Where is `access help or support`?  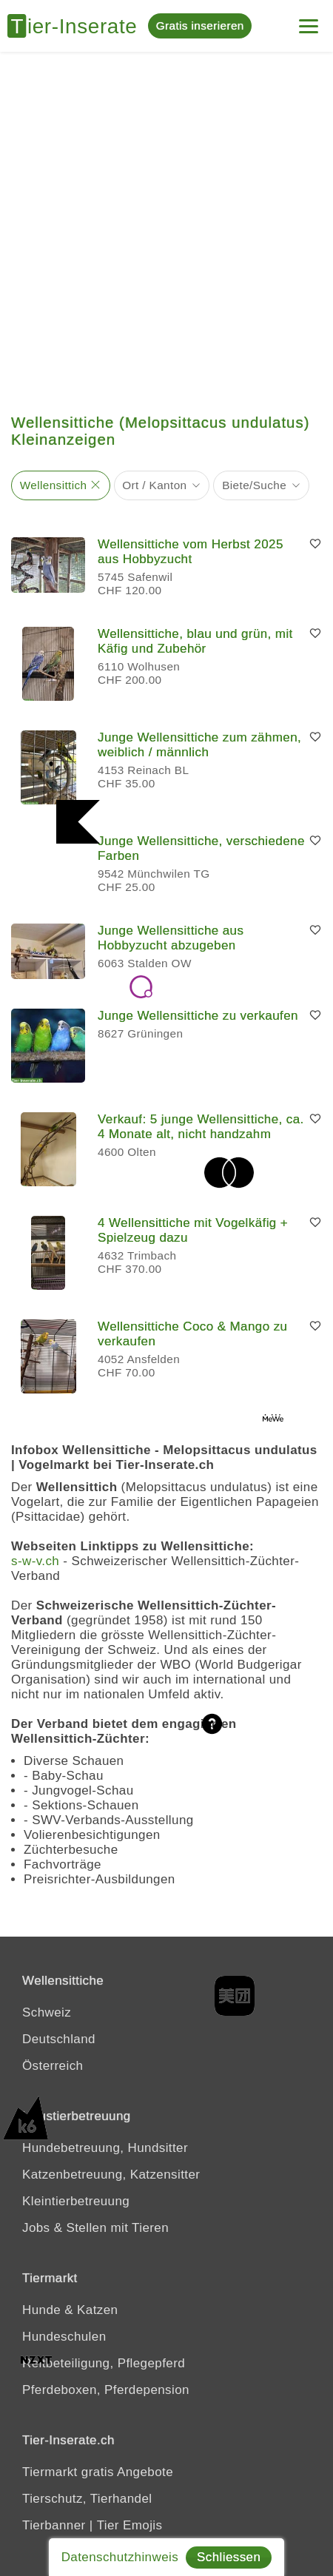 access help or support is located at coordinates (212, 1724).